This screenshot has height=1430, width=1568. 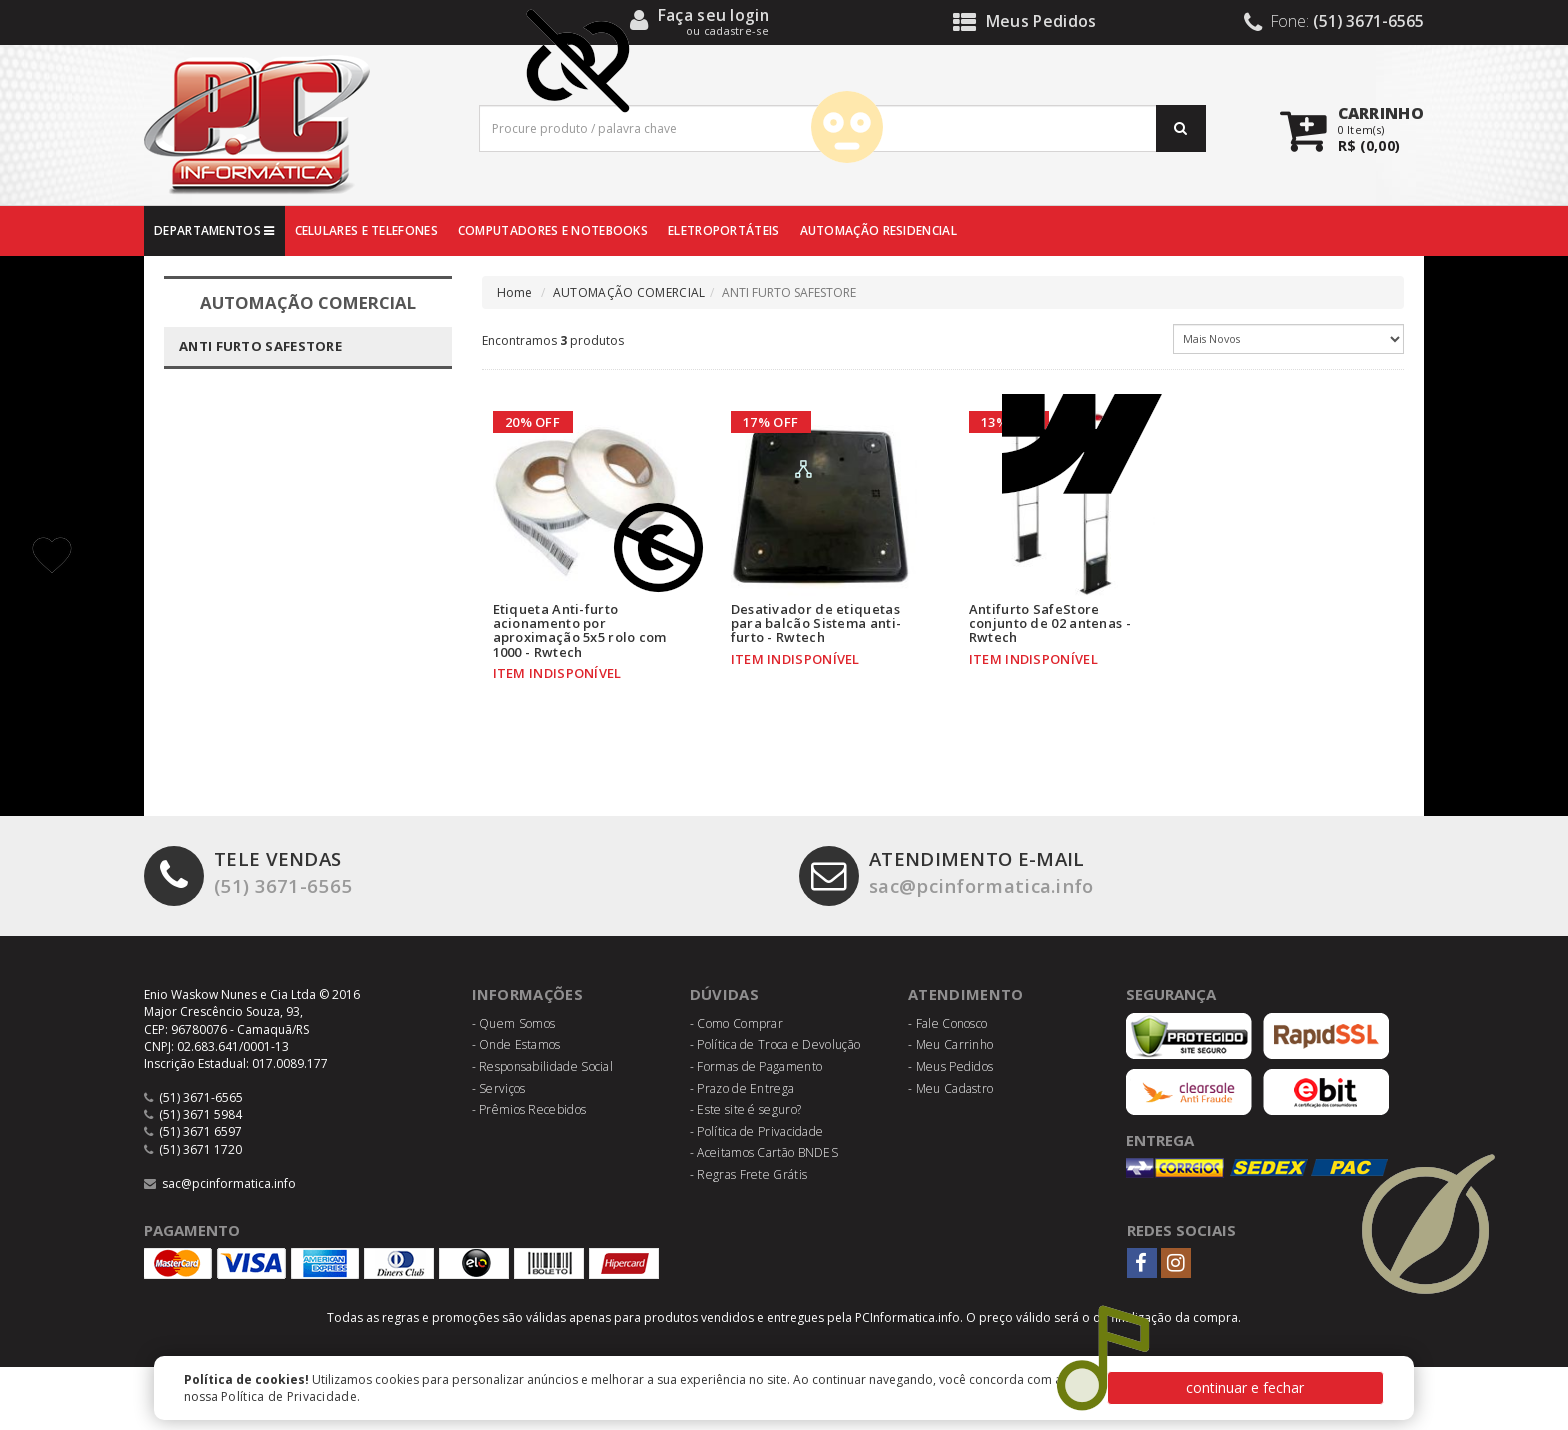 I want to click on pied piper company logo, so click(x=1425, y=1225).